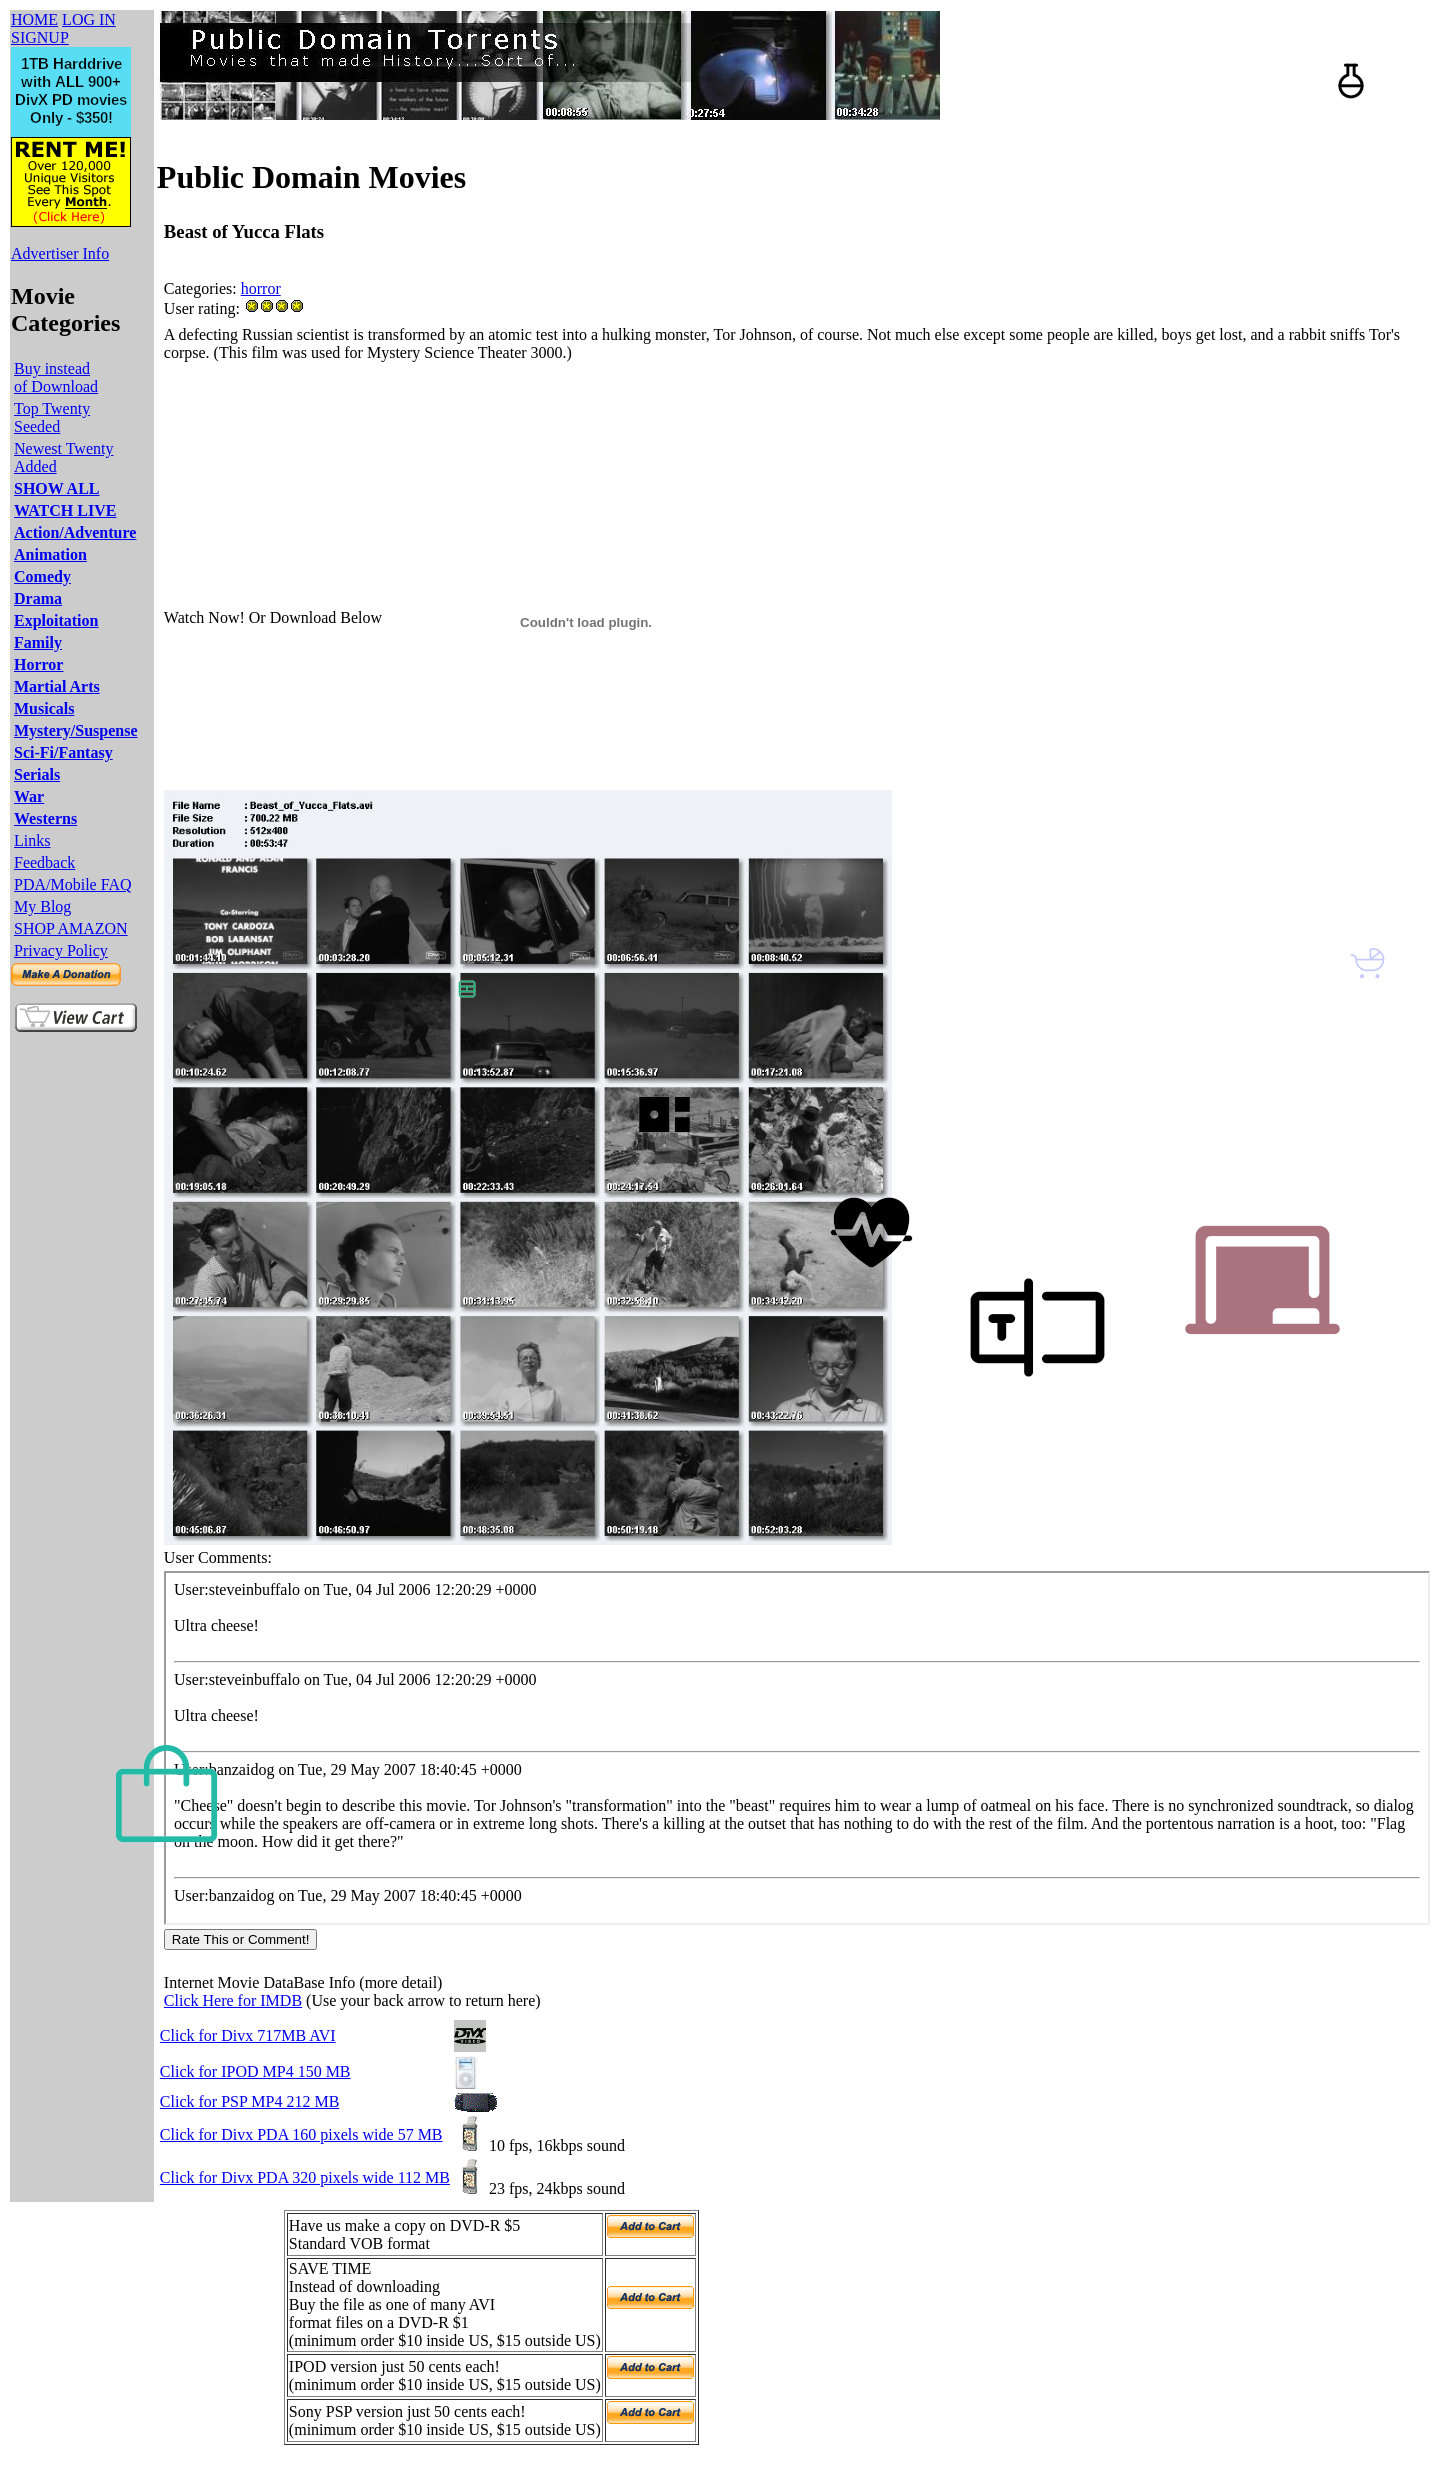 The height and width of the screenshot is (2466, 1440). I want to click on view your shopping bag, so click(166, 1799).